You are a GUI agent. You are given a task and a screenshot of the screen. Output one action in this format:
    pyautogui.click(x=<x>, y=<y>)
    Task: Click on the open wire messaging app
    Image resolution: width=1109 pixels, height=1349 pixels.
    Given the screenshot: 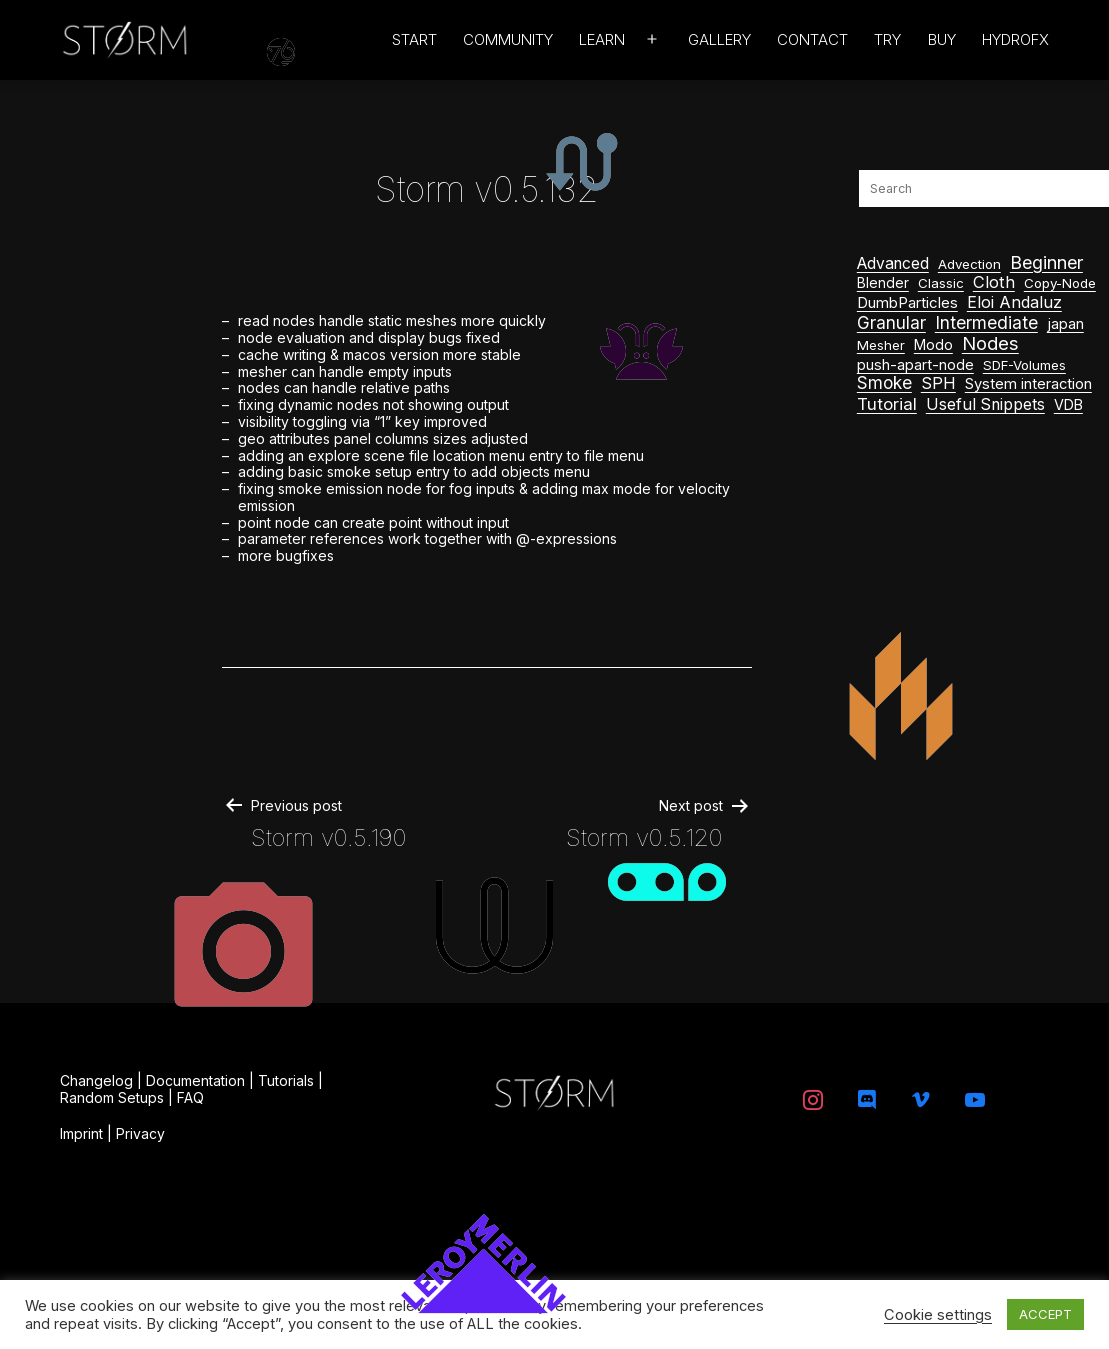 What is the action you would take?
    pyautogui.click(x=494, y=925)
    